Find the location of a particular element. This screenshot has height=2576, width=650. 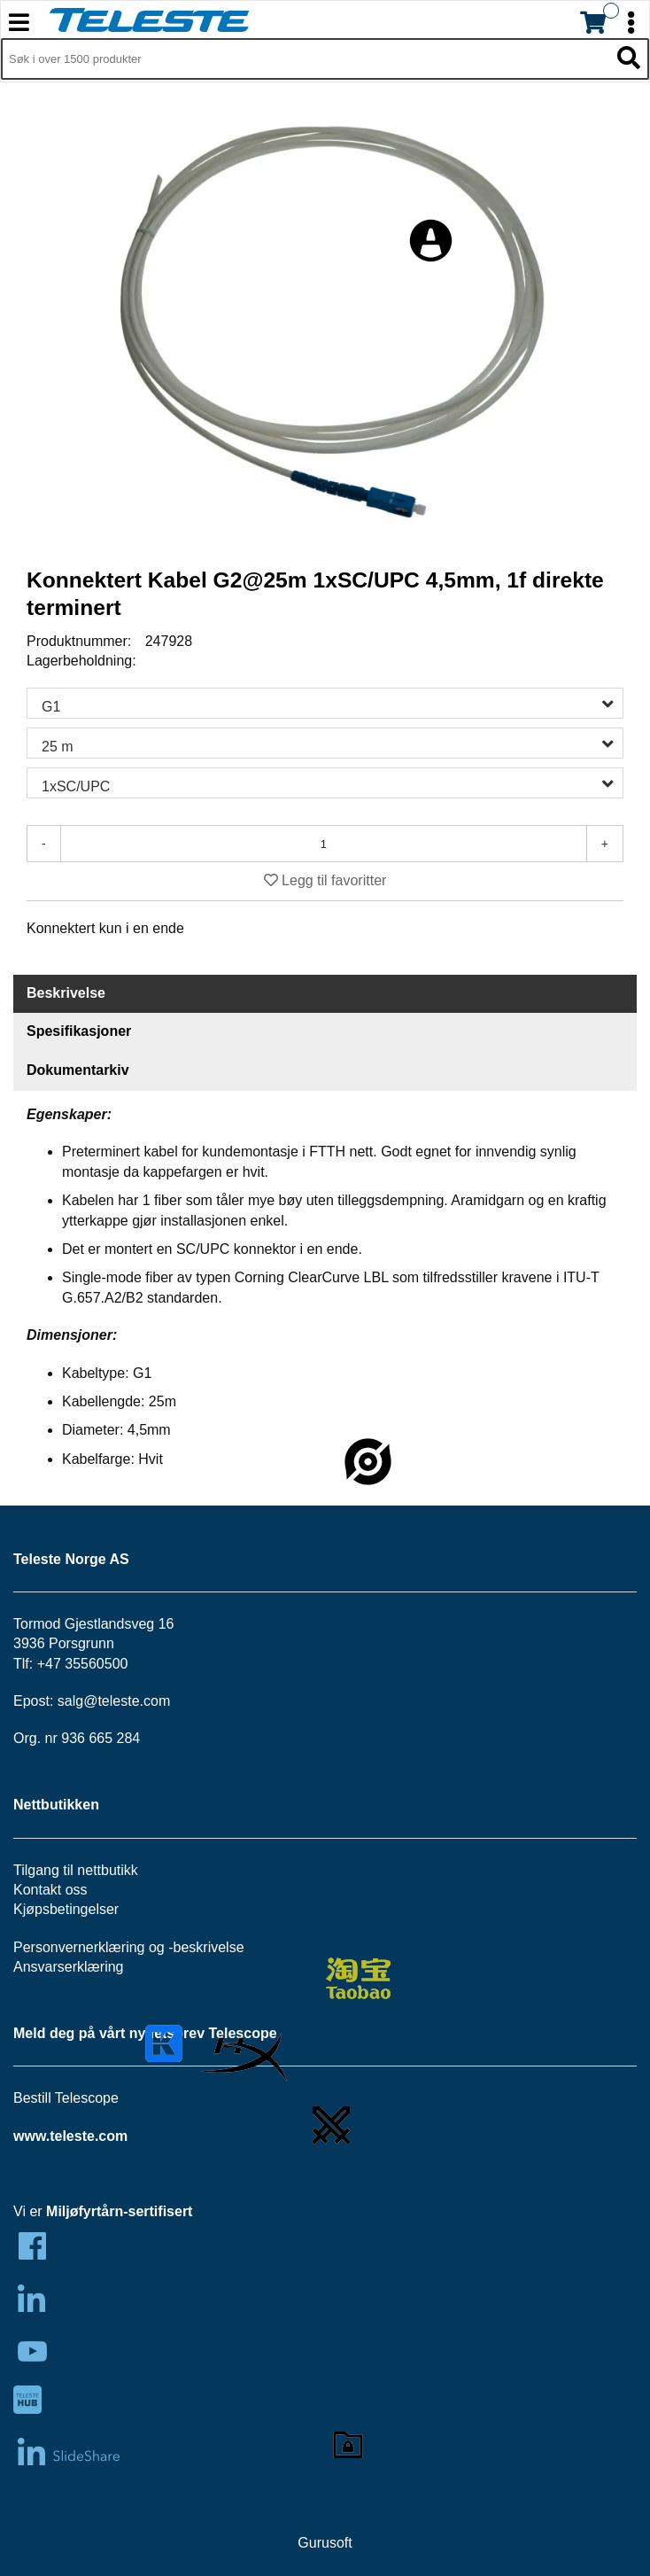

open the Taobao shopping app is located at coordinates (358, 1978).